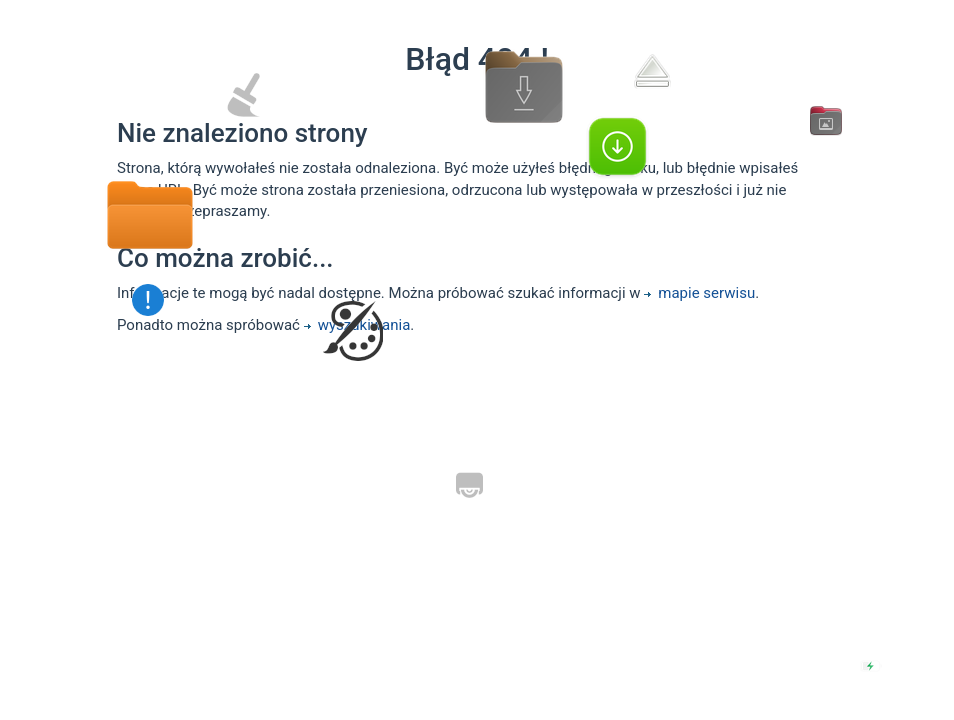  Describe the element at coordinates (524, 87) in the screenshot. I see `access your downloads folder` at that location.